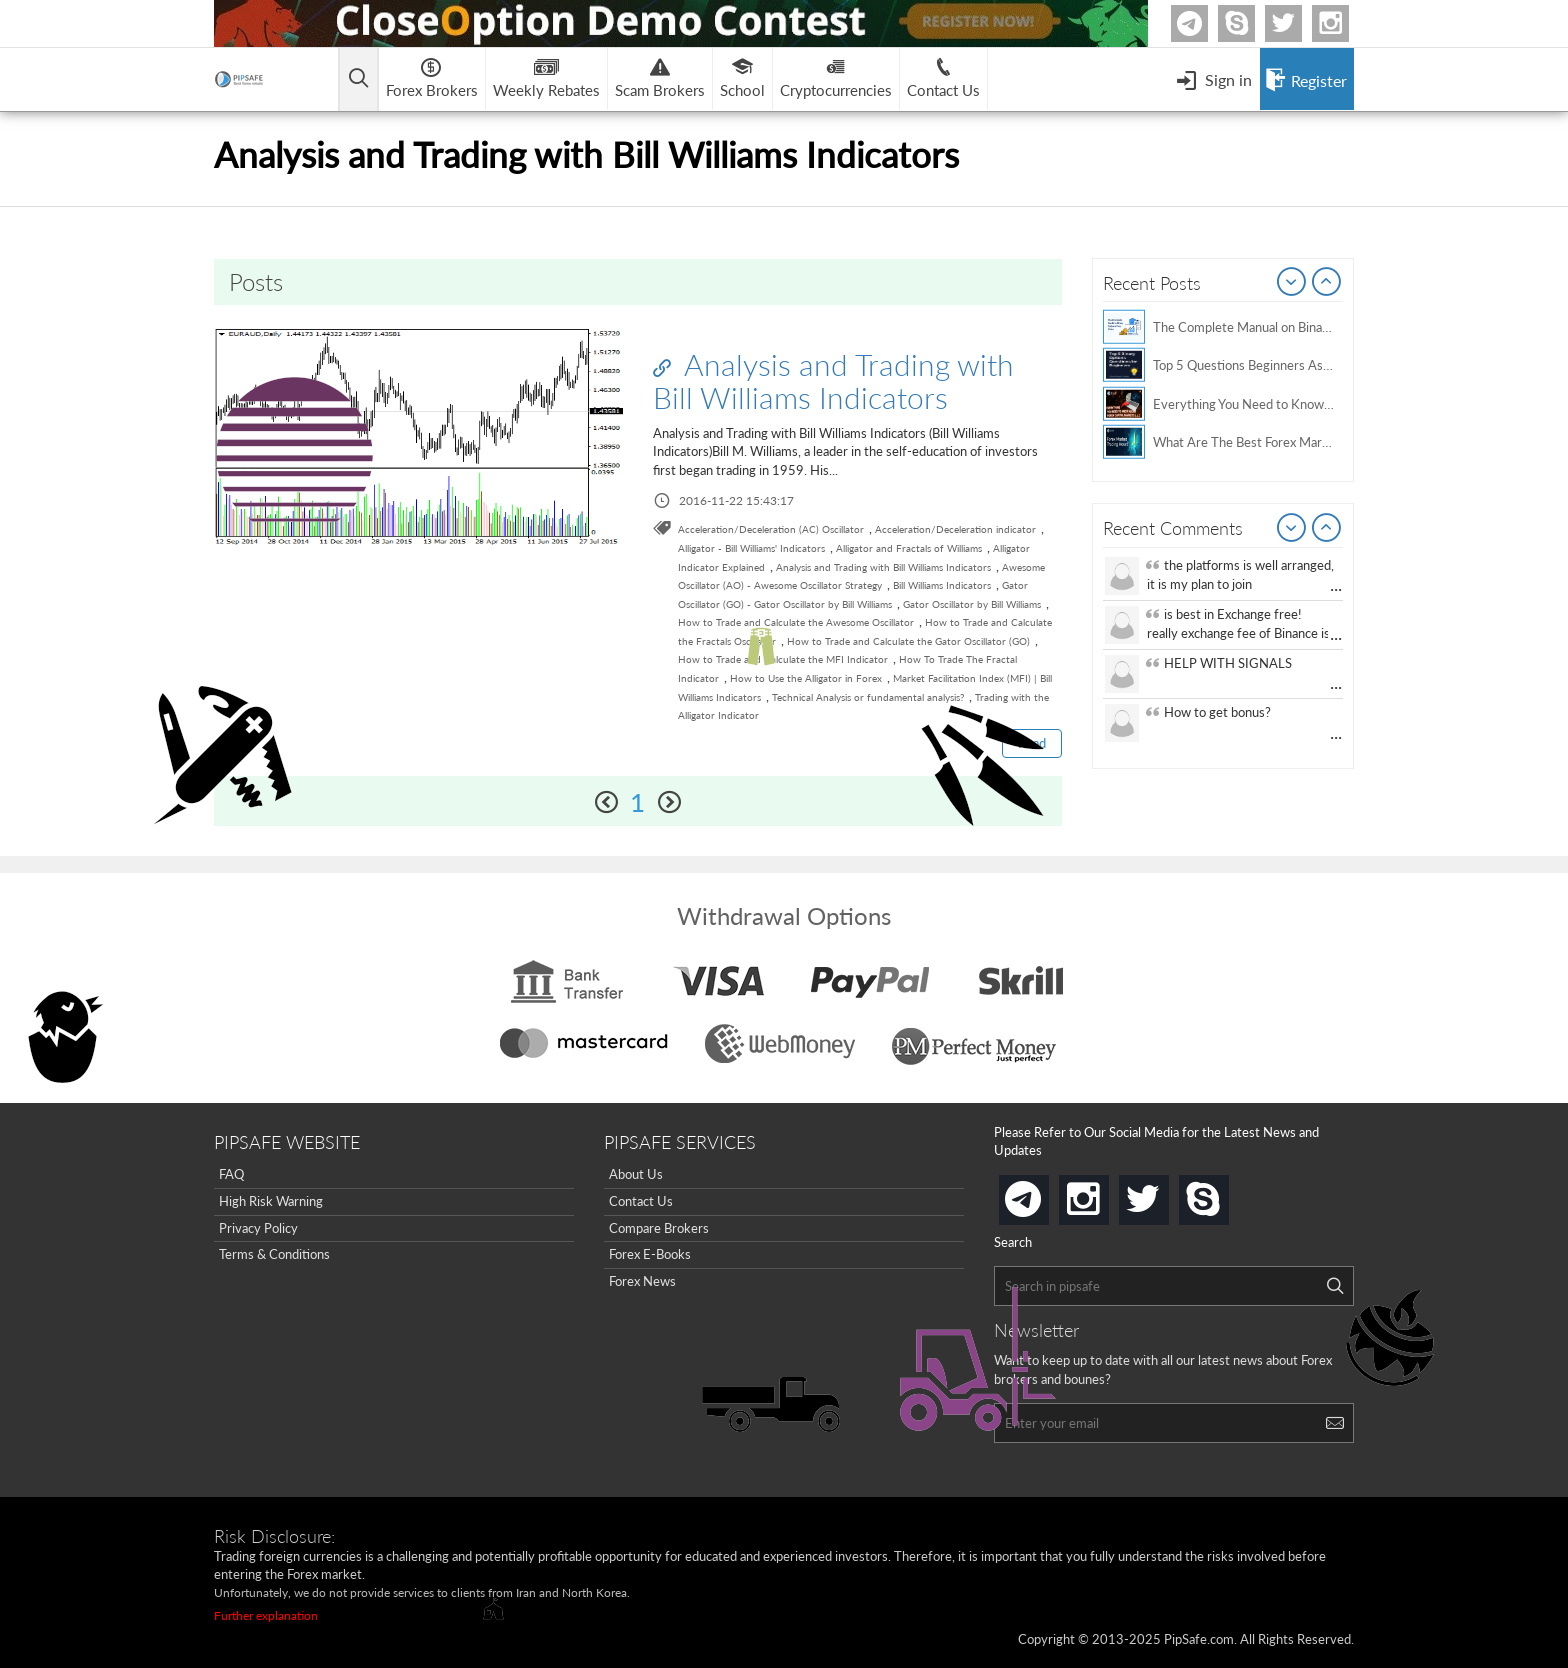 The width and height of the screenshot is (1568, 1668). I want to click on access warehouse or inventory management, so click(977, 1353).